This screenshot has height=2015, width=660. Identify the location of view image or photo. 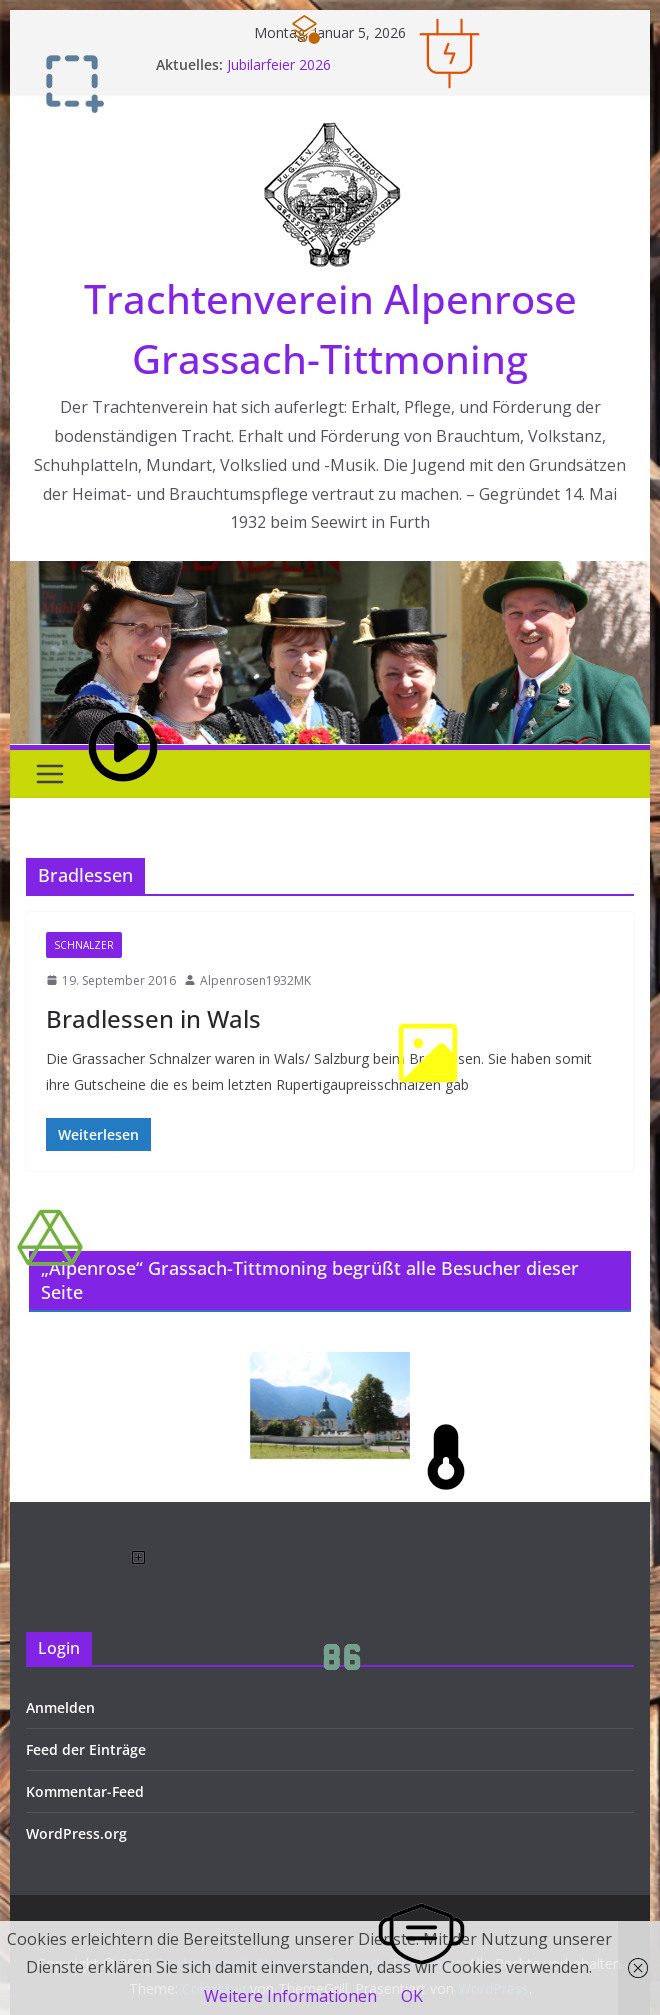
(428, 1053).